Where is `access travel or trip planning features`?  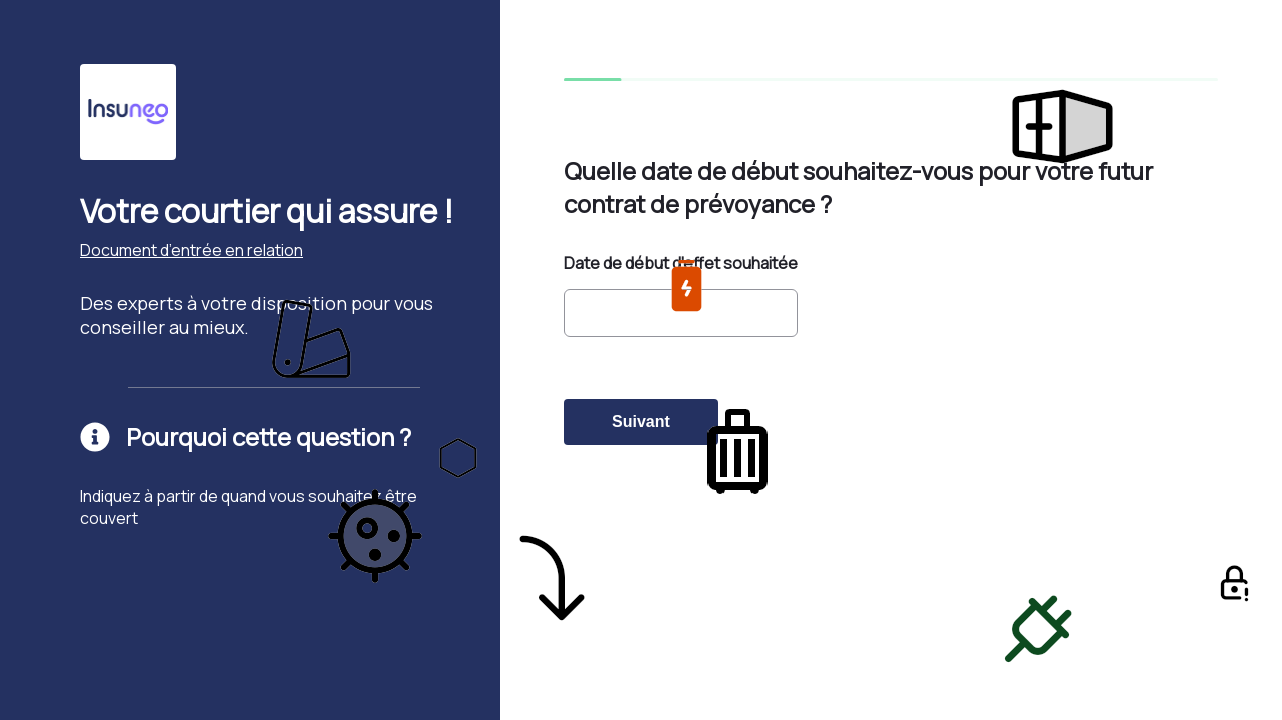 access travel or trip planning features is located at coordinates (737, 451).